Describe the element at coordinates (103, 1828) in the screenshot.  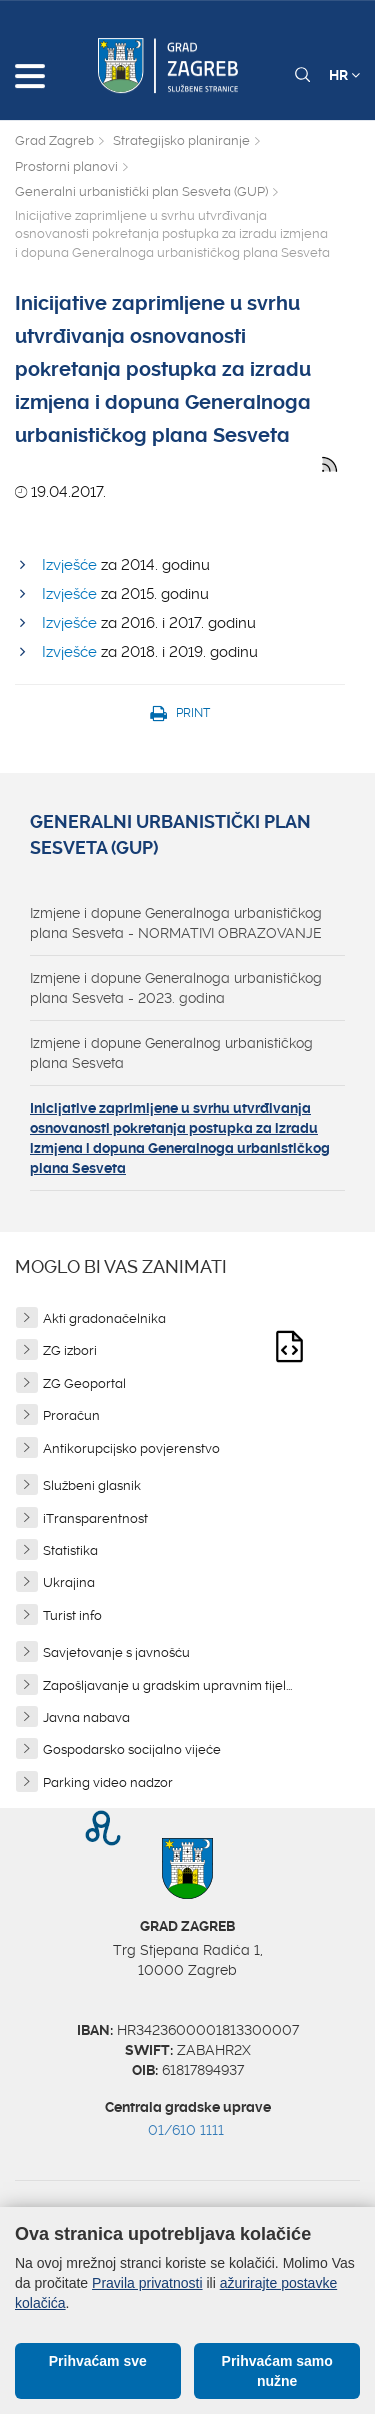
I see `indicates leo zodiac sign` at that location.